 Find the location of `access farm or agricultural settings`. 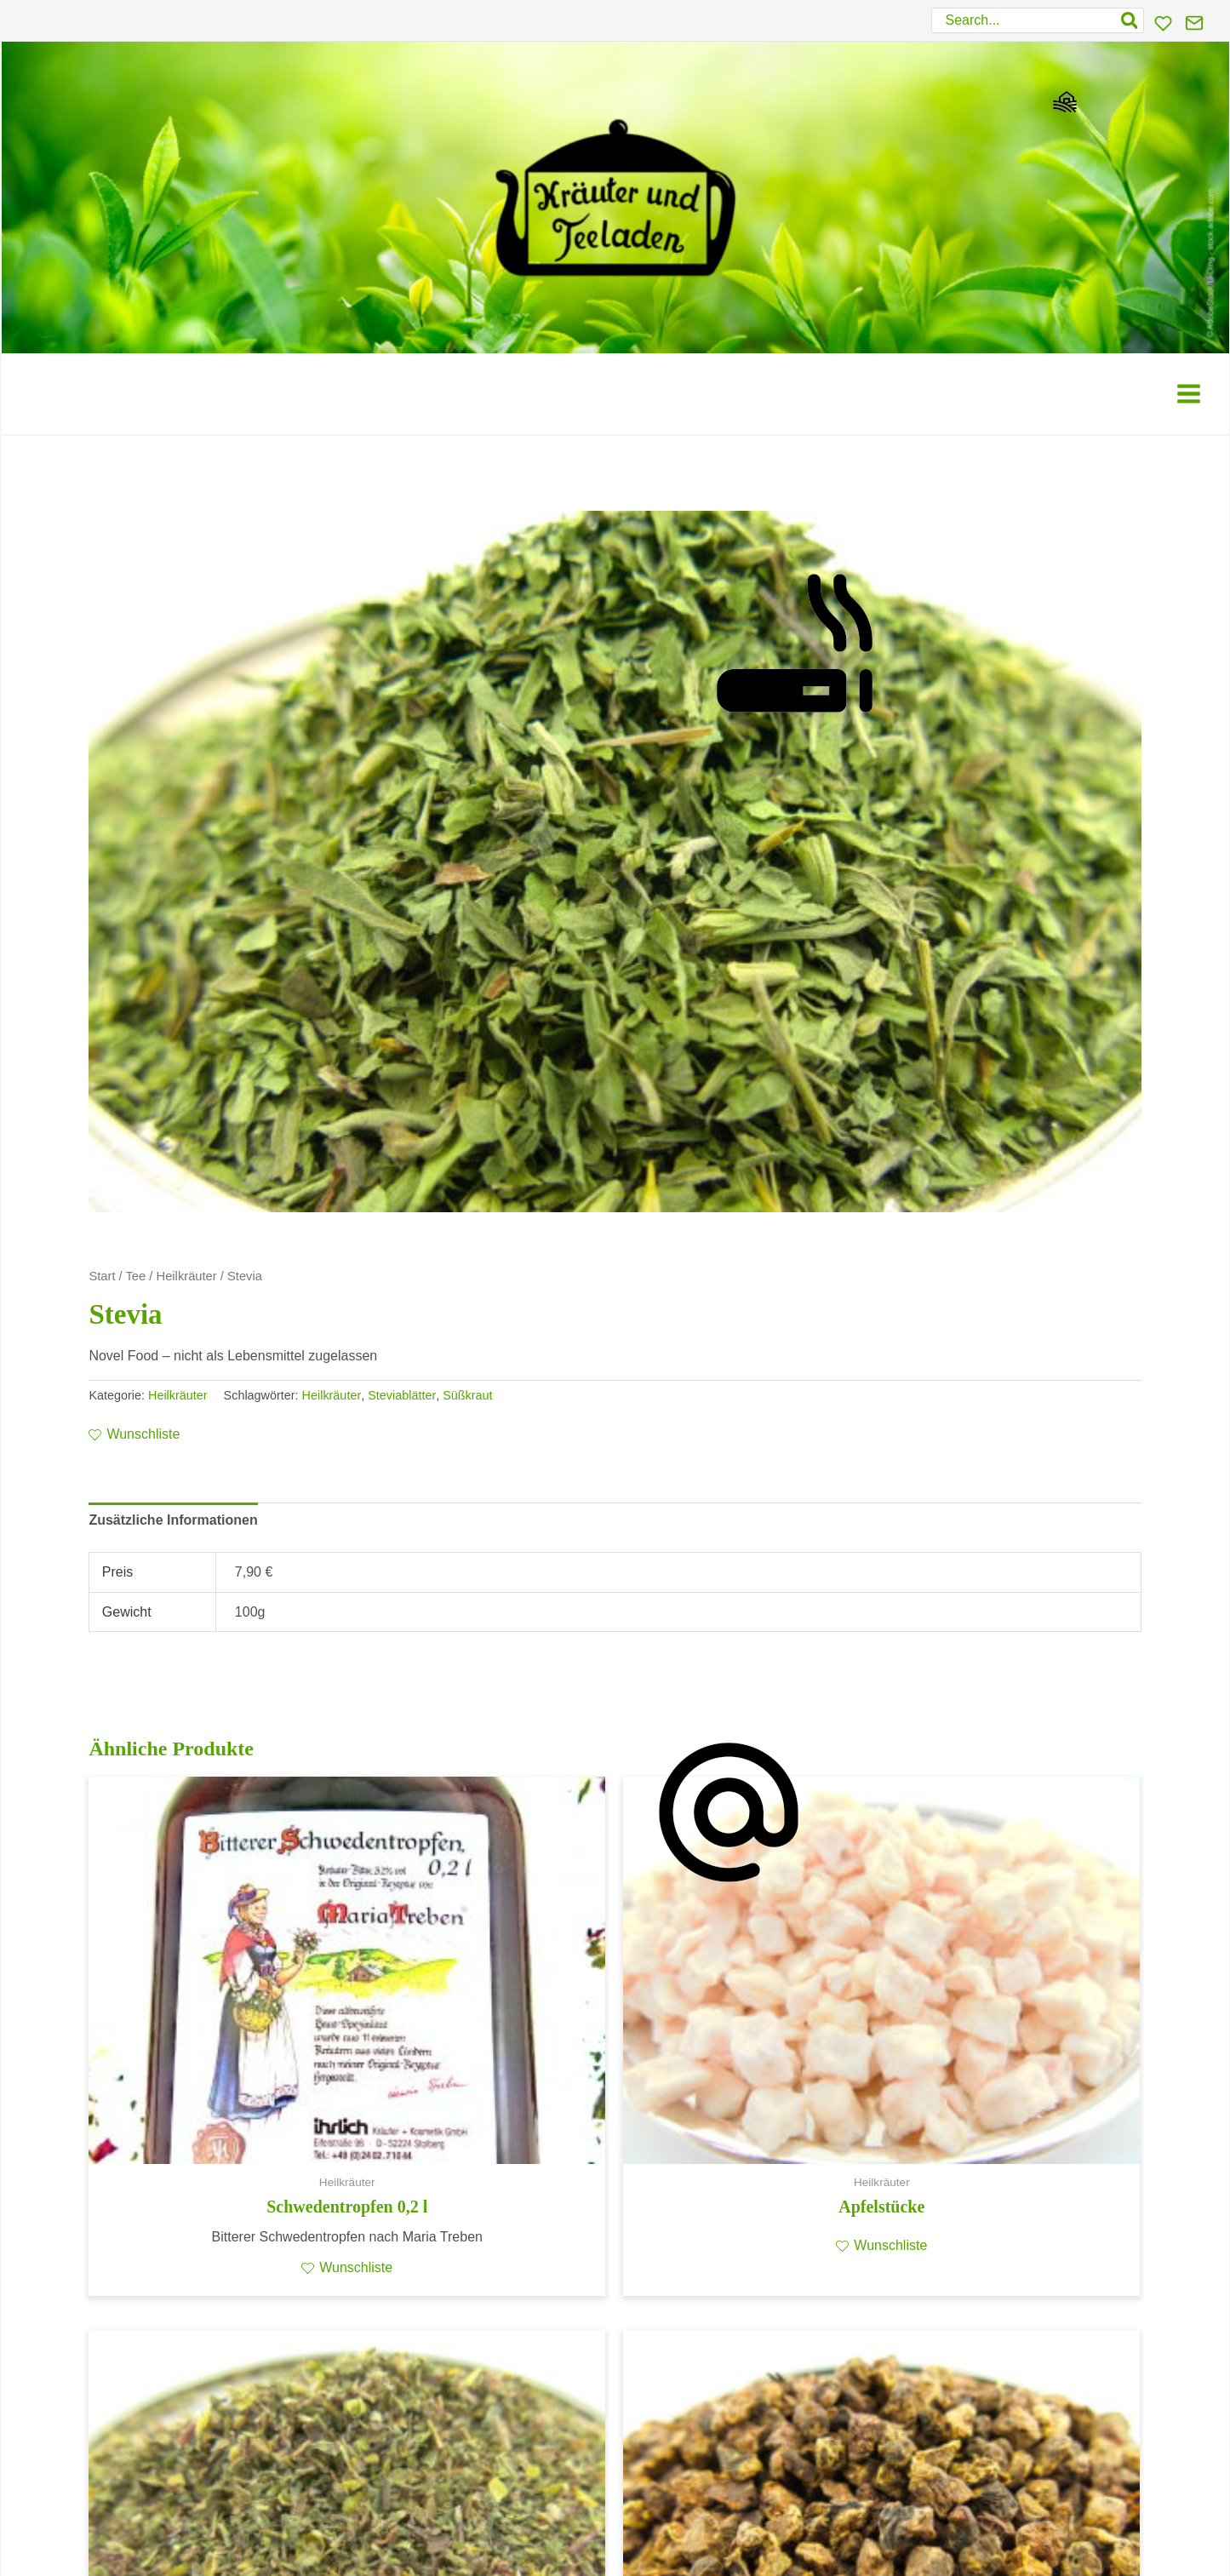

access farm or agricultural settings is located at coordinates (1065, 102).